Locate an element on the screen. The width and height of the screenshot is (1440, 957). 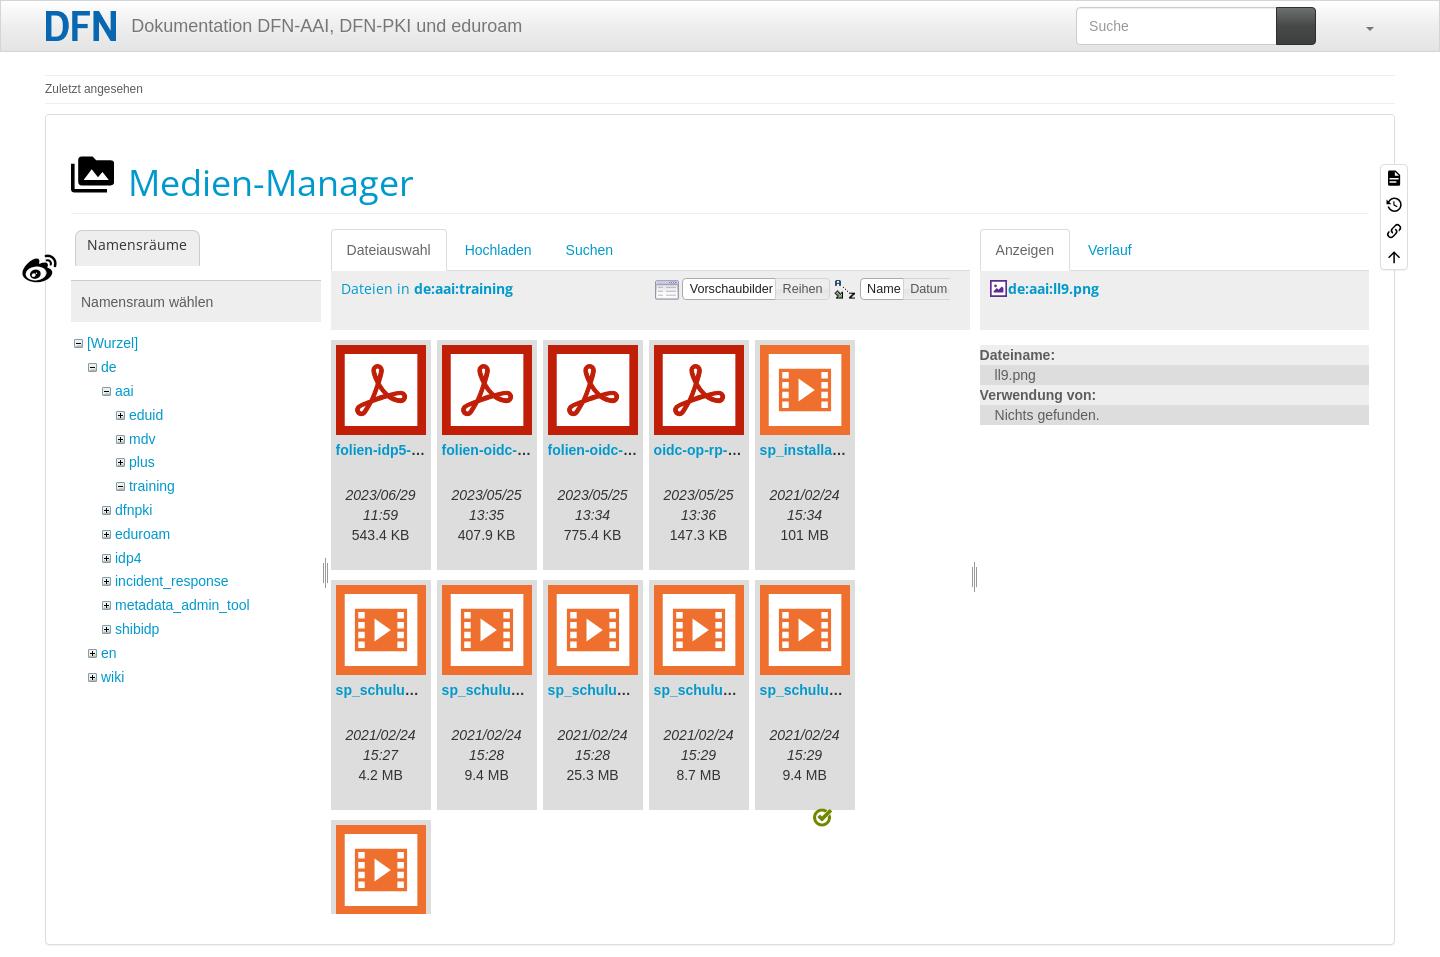
open Google Tasks app is located at coordinates (822, 817).